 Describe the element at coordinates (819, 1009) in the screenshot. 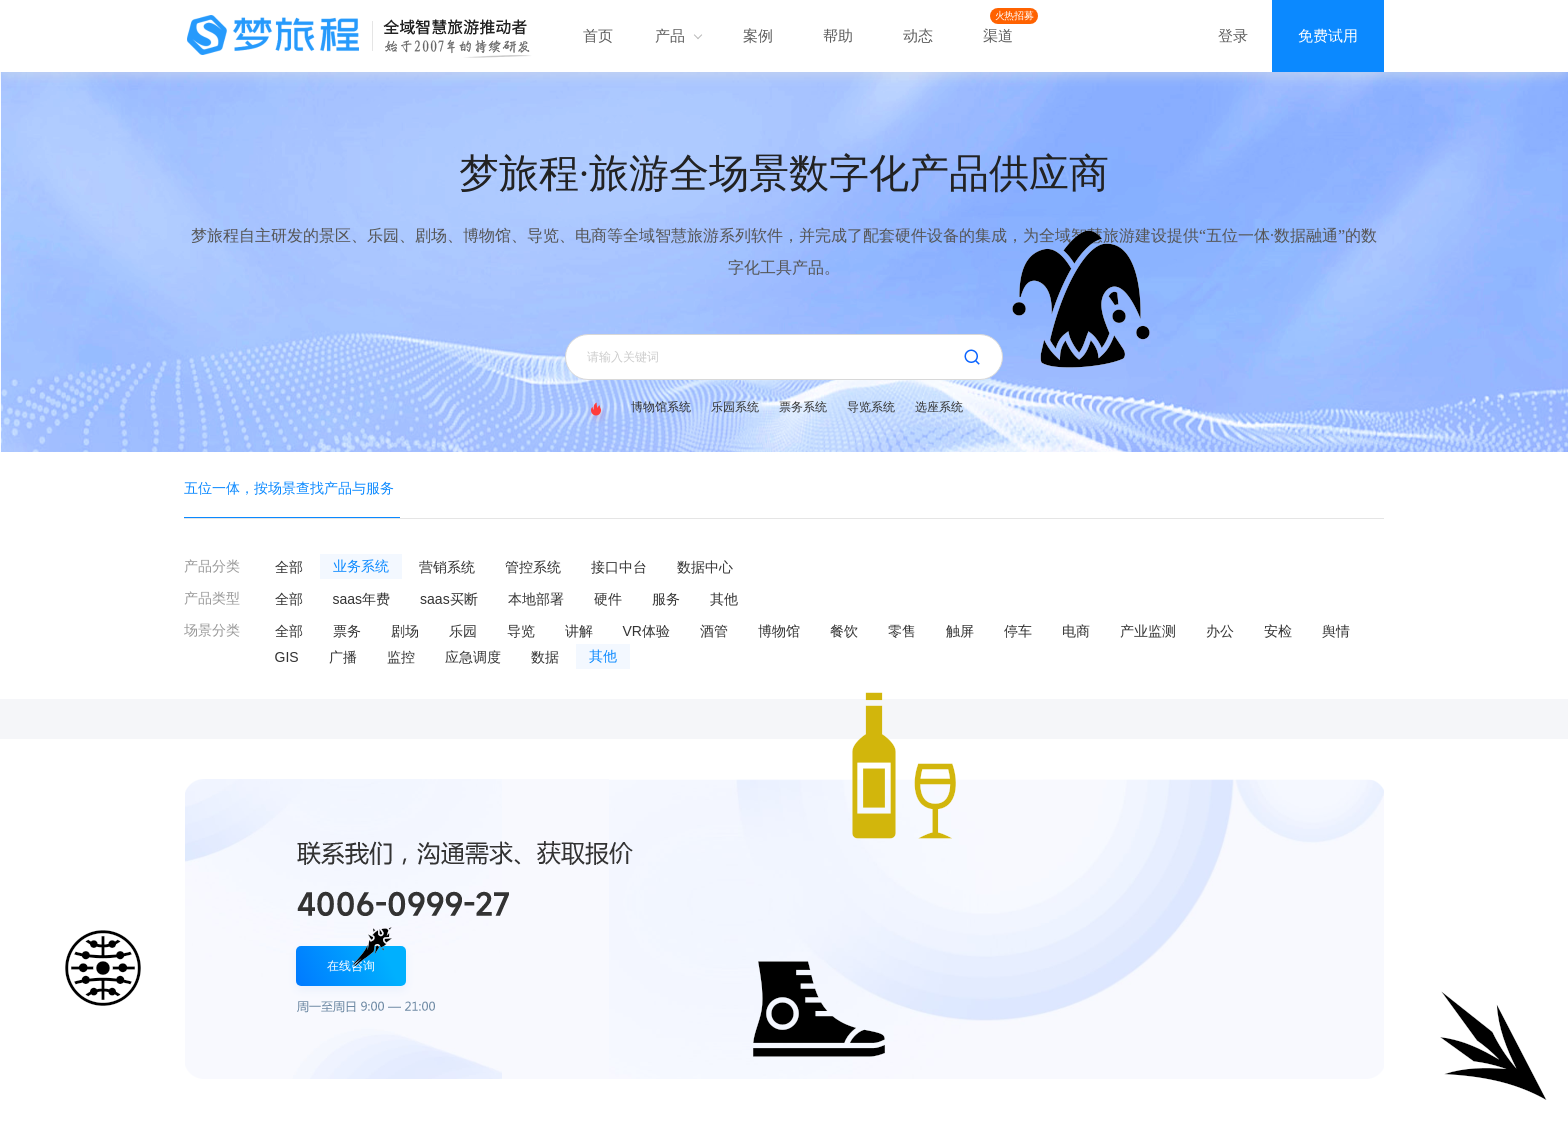

I see `browse footwear or shoe products` at that location.